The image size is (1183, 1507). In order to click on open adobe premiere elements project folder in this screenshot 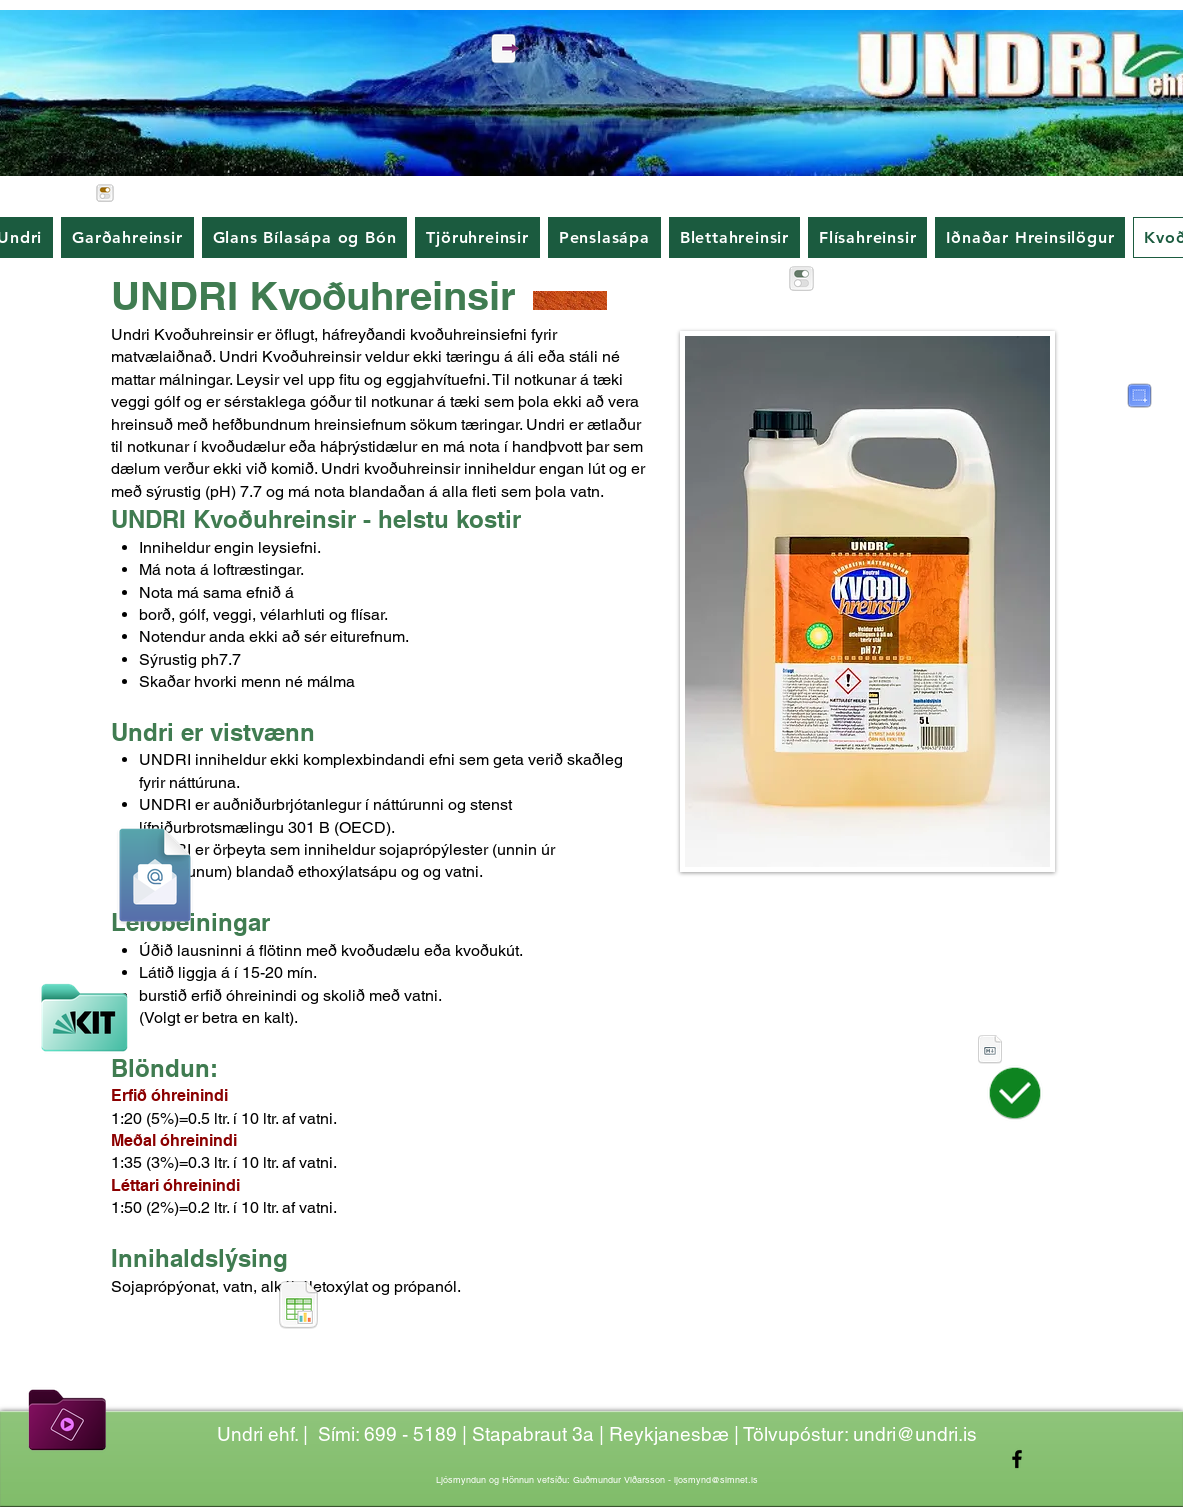, I will do `click(67, 1422)`.